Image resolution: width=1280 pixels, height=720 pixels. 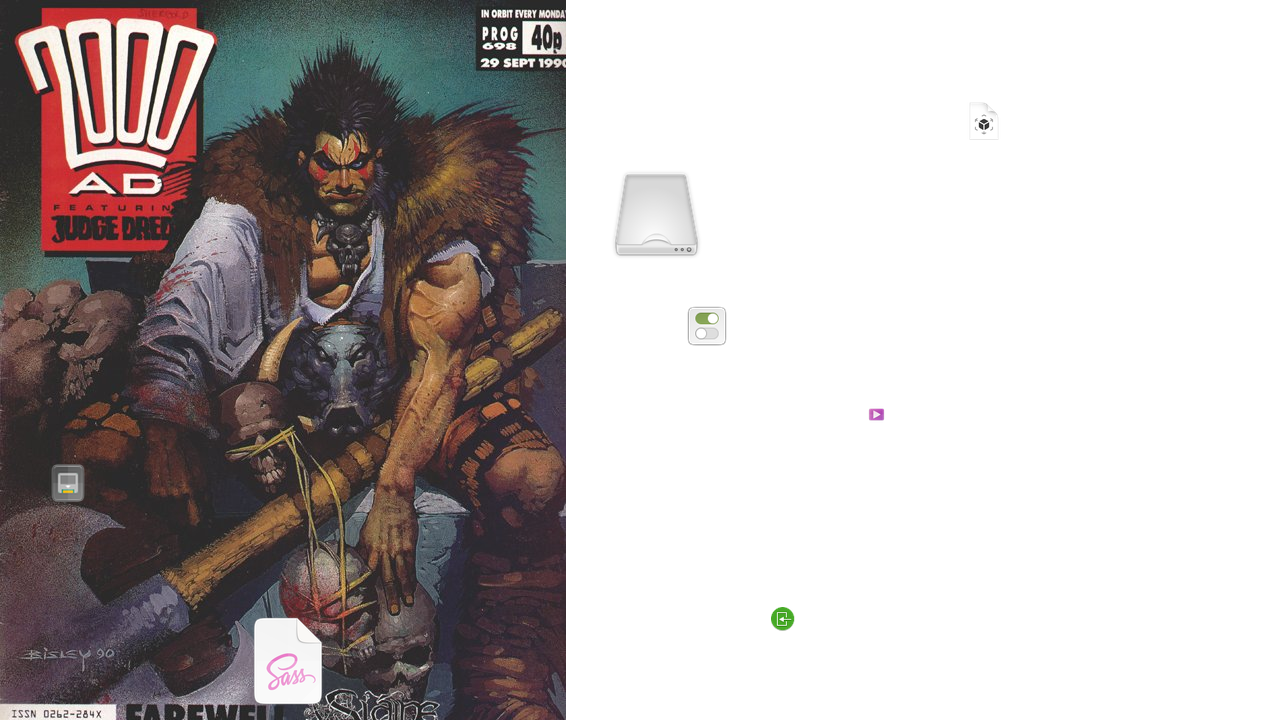 I want to click on log out of your account, so click(x=783, y=619).